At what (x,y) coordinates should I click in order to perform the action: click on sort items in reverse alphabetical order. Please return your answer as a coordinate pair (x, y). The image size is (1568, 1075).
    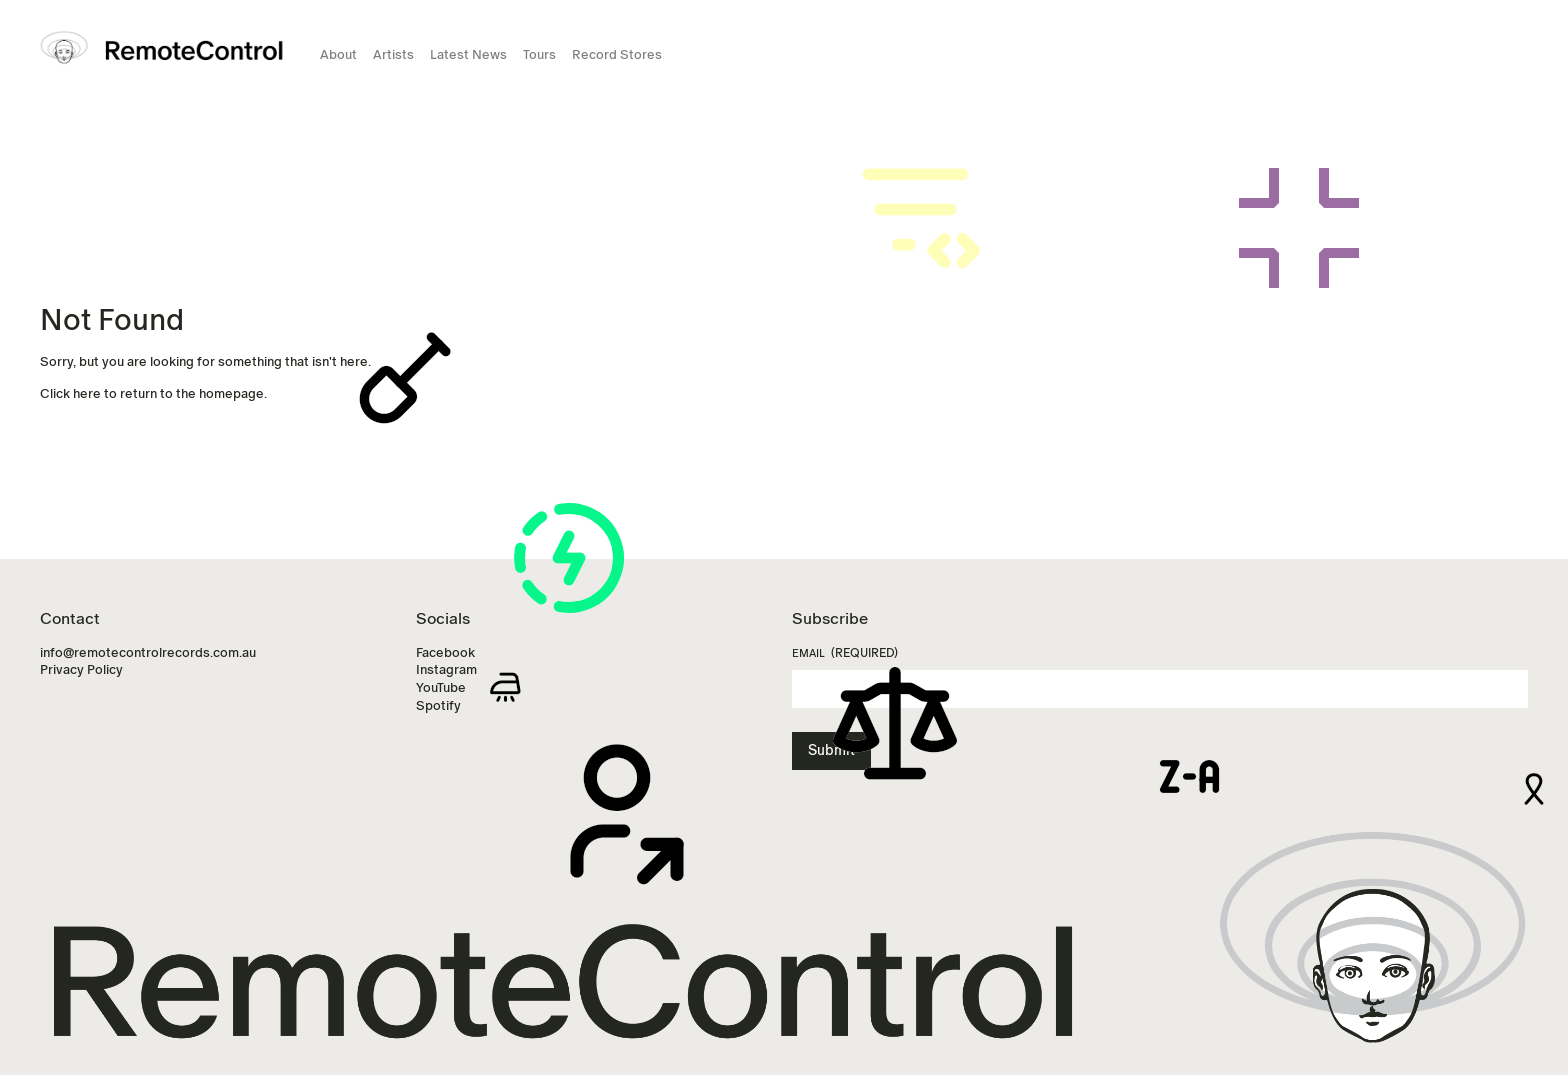
    Looking at the image, I should click on (1189, 776).